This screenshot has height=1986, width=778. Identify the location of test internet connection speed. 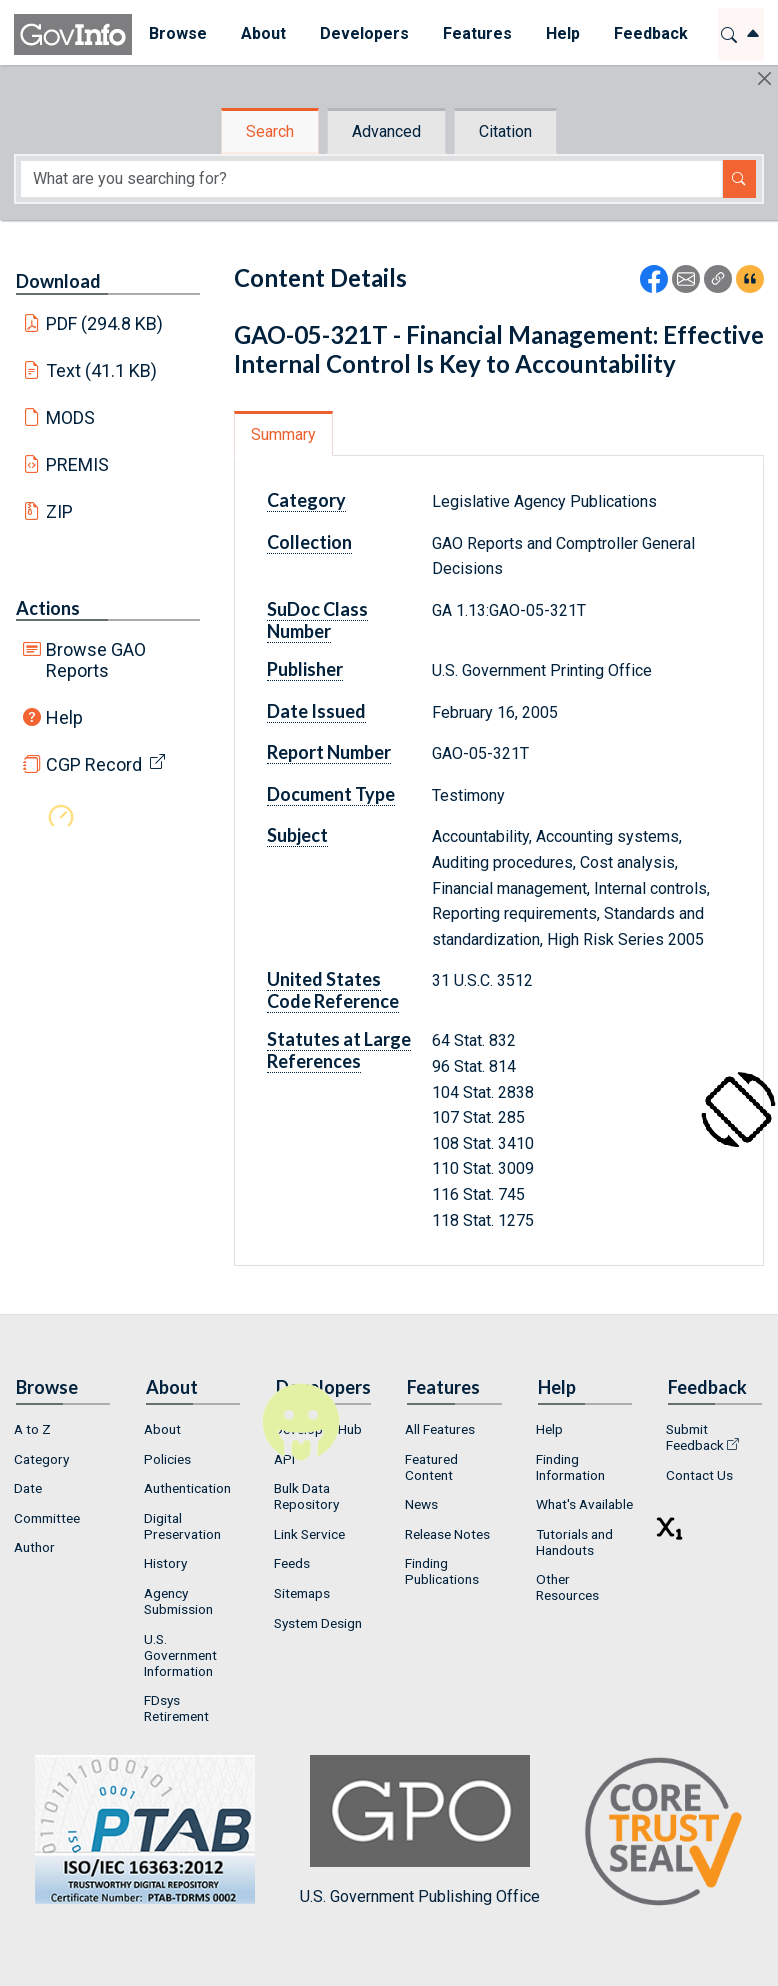
(61, 816).